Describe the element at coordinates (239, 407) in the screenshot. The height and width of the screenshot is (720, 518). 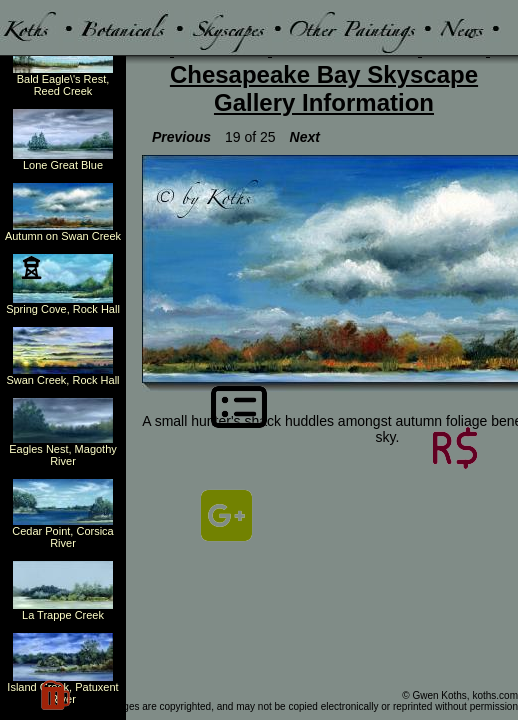
I see `view list items or menu options` at that location.